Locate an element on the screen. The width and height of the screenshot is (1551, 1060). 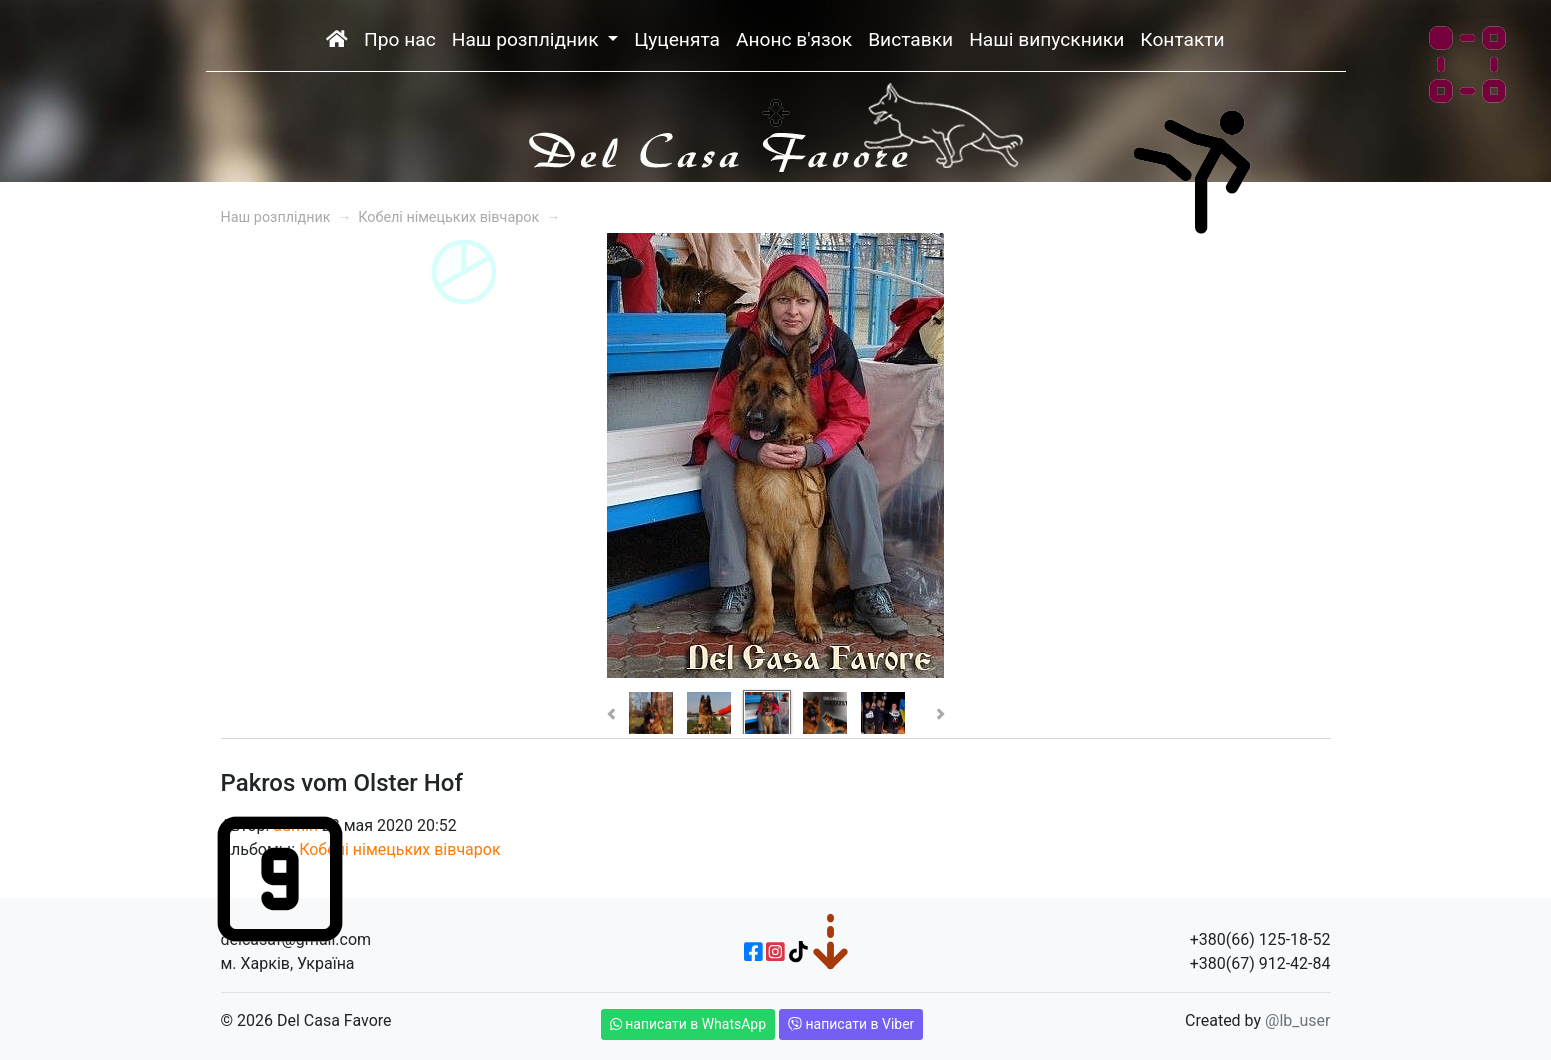
view analytics or statistics breakdown is located at coordinates (464, 272).